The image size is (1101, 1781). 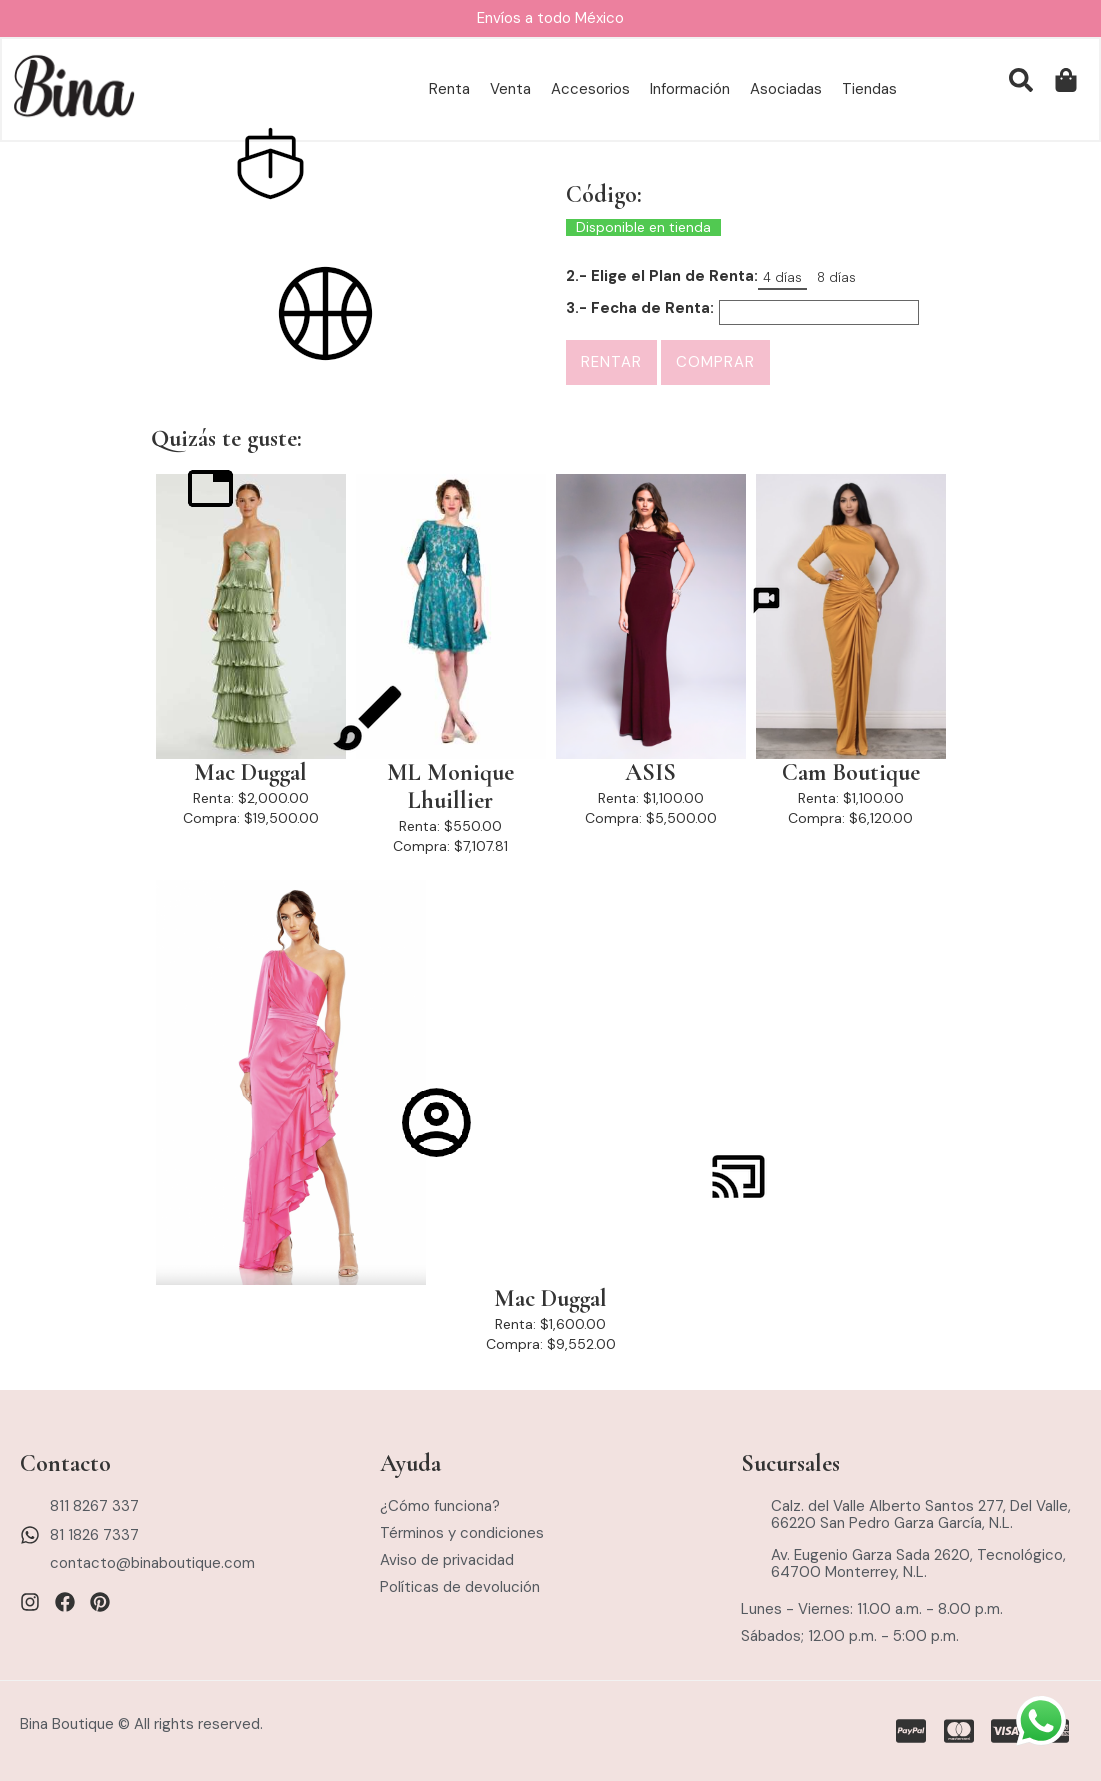 What do you see at coordinates (766, 600) in the screenshot?
I see `start a video chat` at bounding box center [766, 600].